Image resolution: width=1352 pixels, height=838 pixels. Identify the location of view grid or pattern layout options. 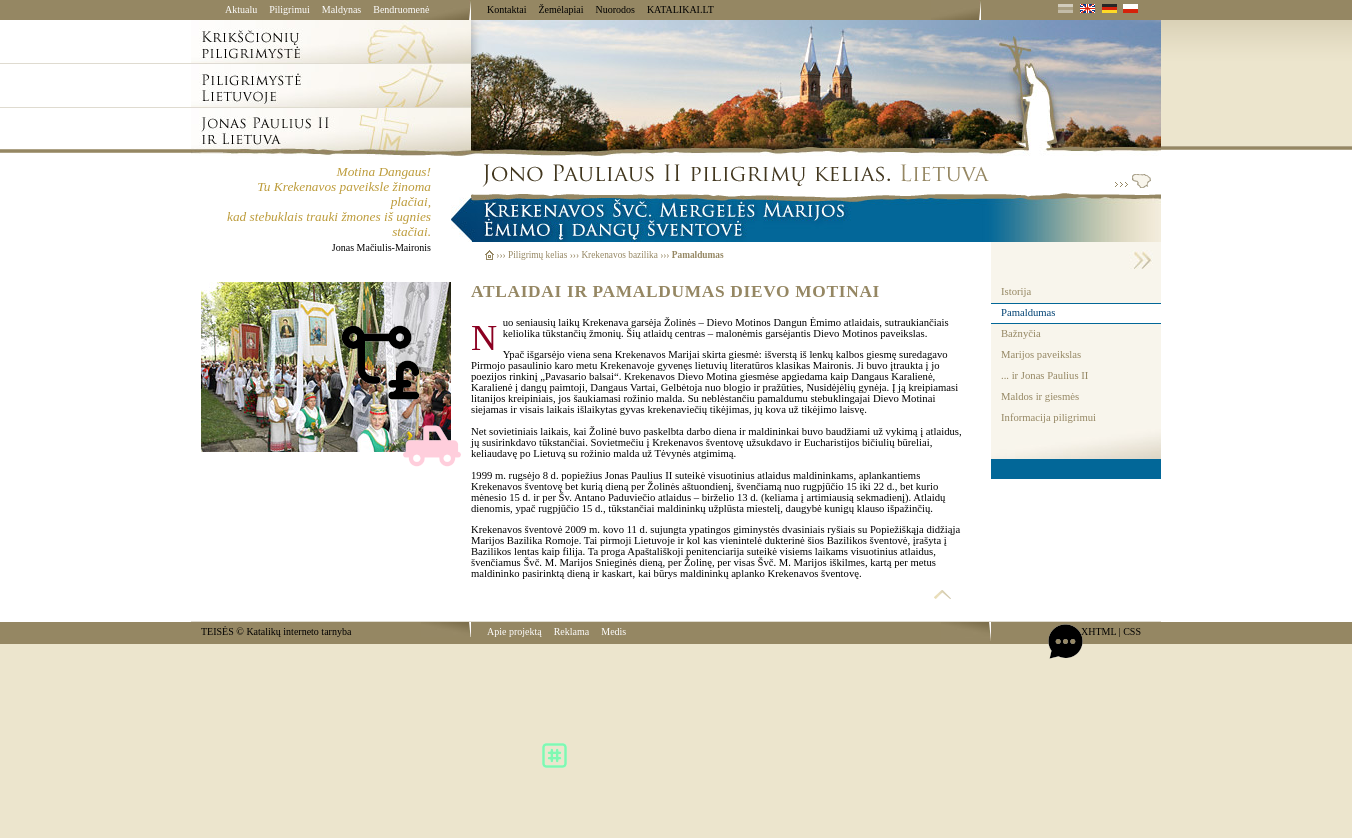
(554, 755).